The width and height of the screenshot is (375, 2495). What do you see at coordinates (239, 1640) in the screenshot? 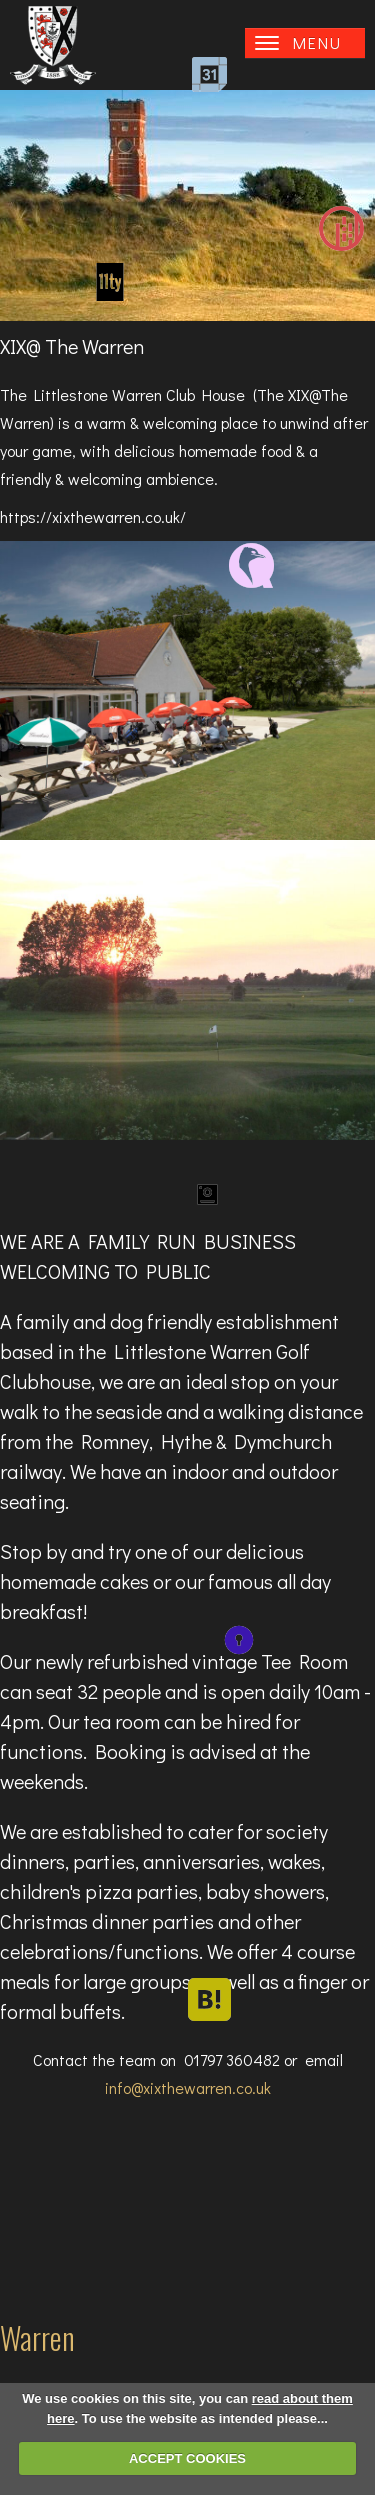
I see `lock or secure a room` at bounding box center [239, 1640].